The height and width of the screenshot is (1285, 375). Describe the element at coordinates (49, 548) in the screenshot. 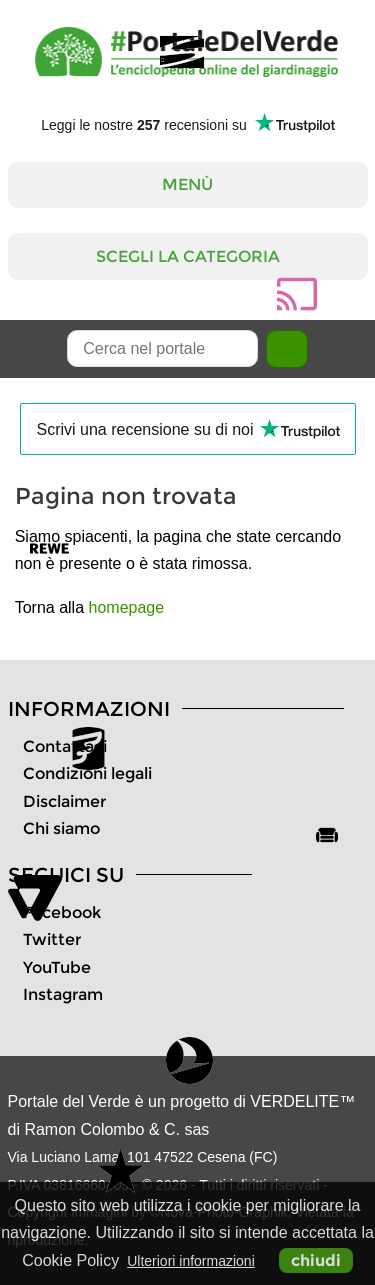

I see `open the REWE grocery store app` at that location.